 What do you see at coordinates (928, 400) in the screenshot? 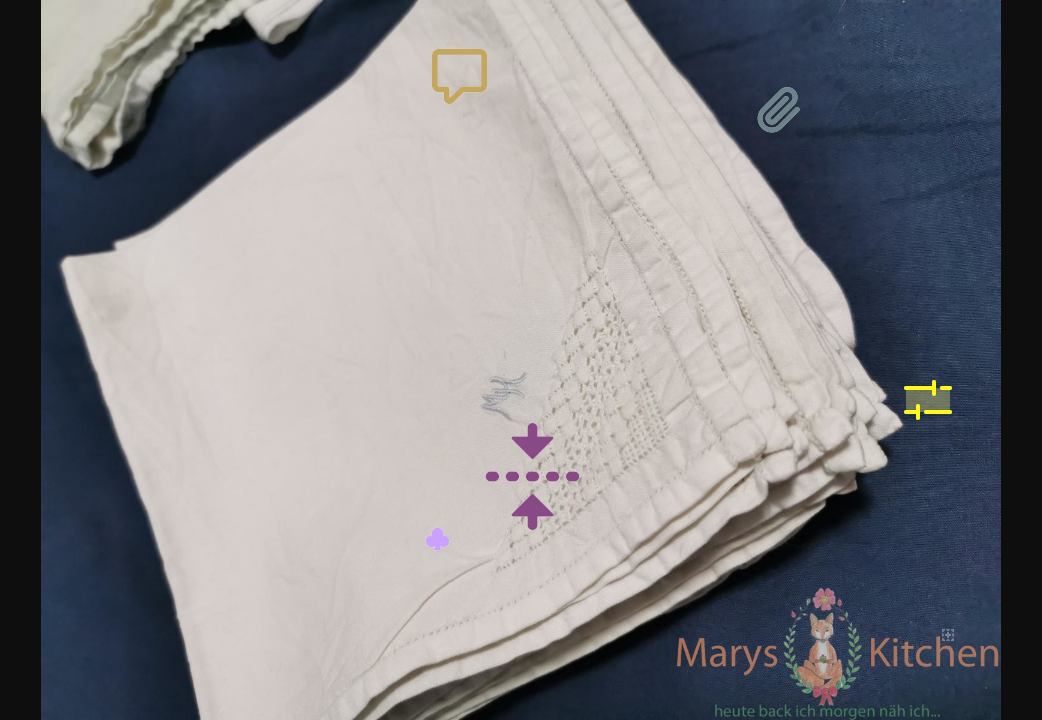
I see `adjust settings or preferences` at bounding box center [928, 400].